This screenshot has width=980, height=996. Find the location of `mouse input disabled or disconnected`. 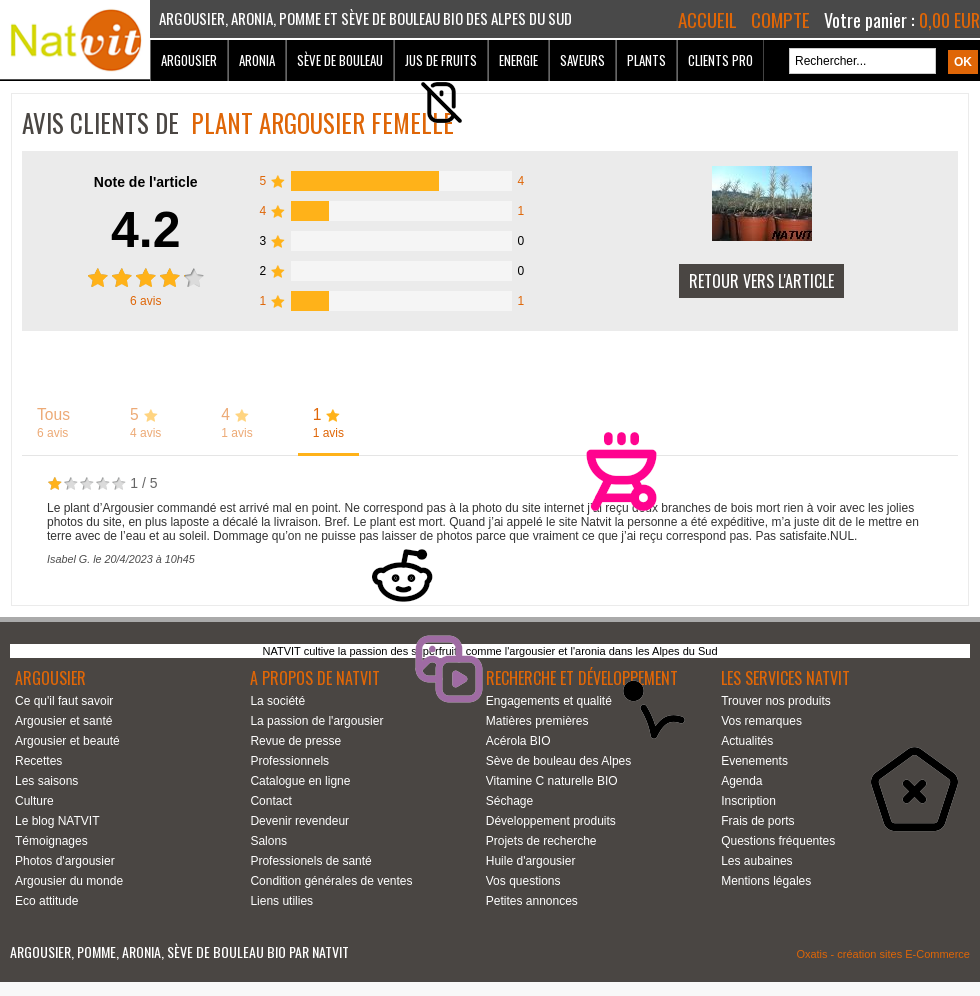

mouse input disabled or disconnected is located at coordinates (441, 102).